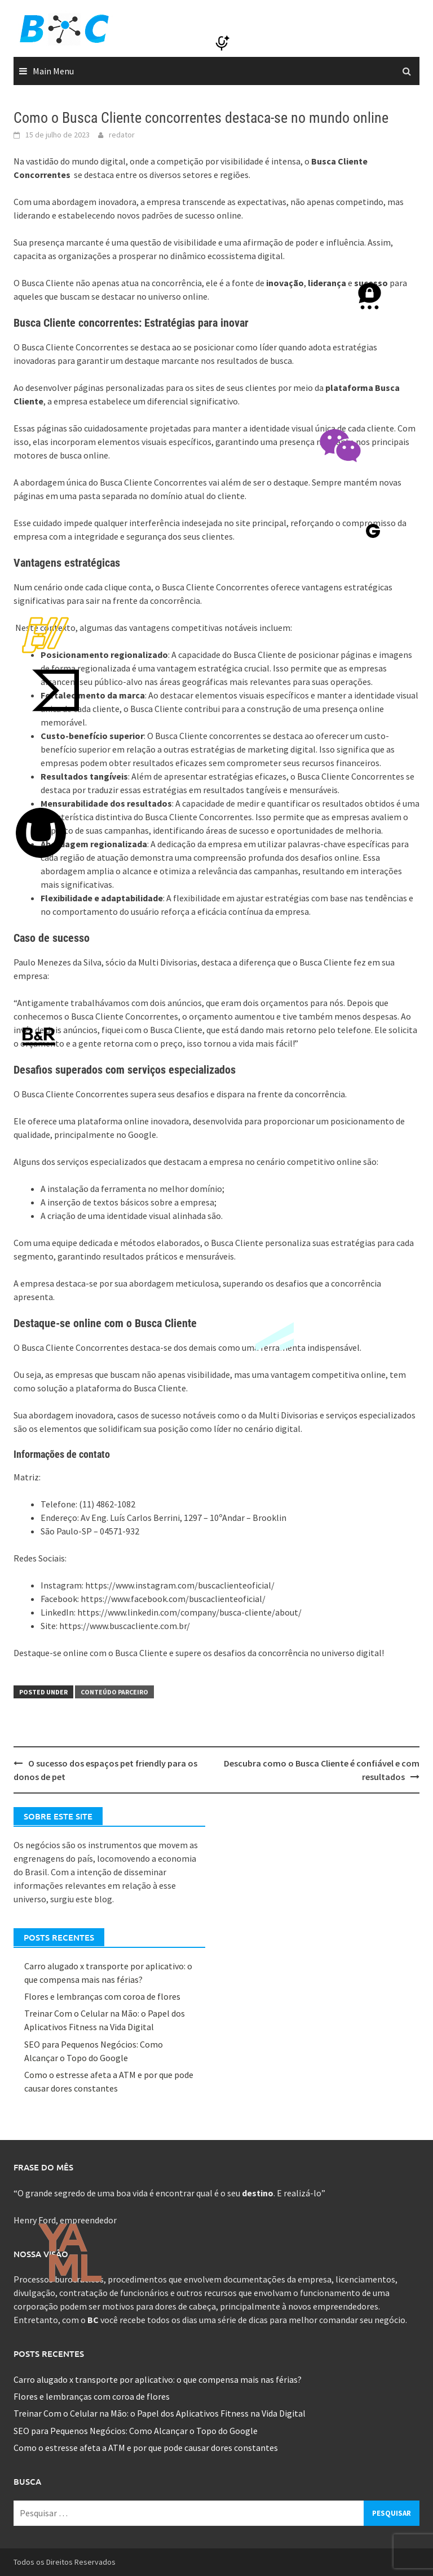  What do you see at coordinates (41, 833) in the screenshot?
I see `umbraco content management system logo` at bounding box center [41, 833].